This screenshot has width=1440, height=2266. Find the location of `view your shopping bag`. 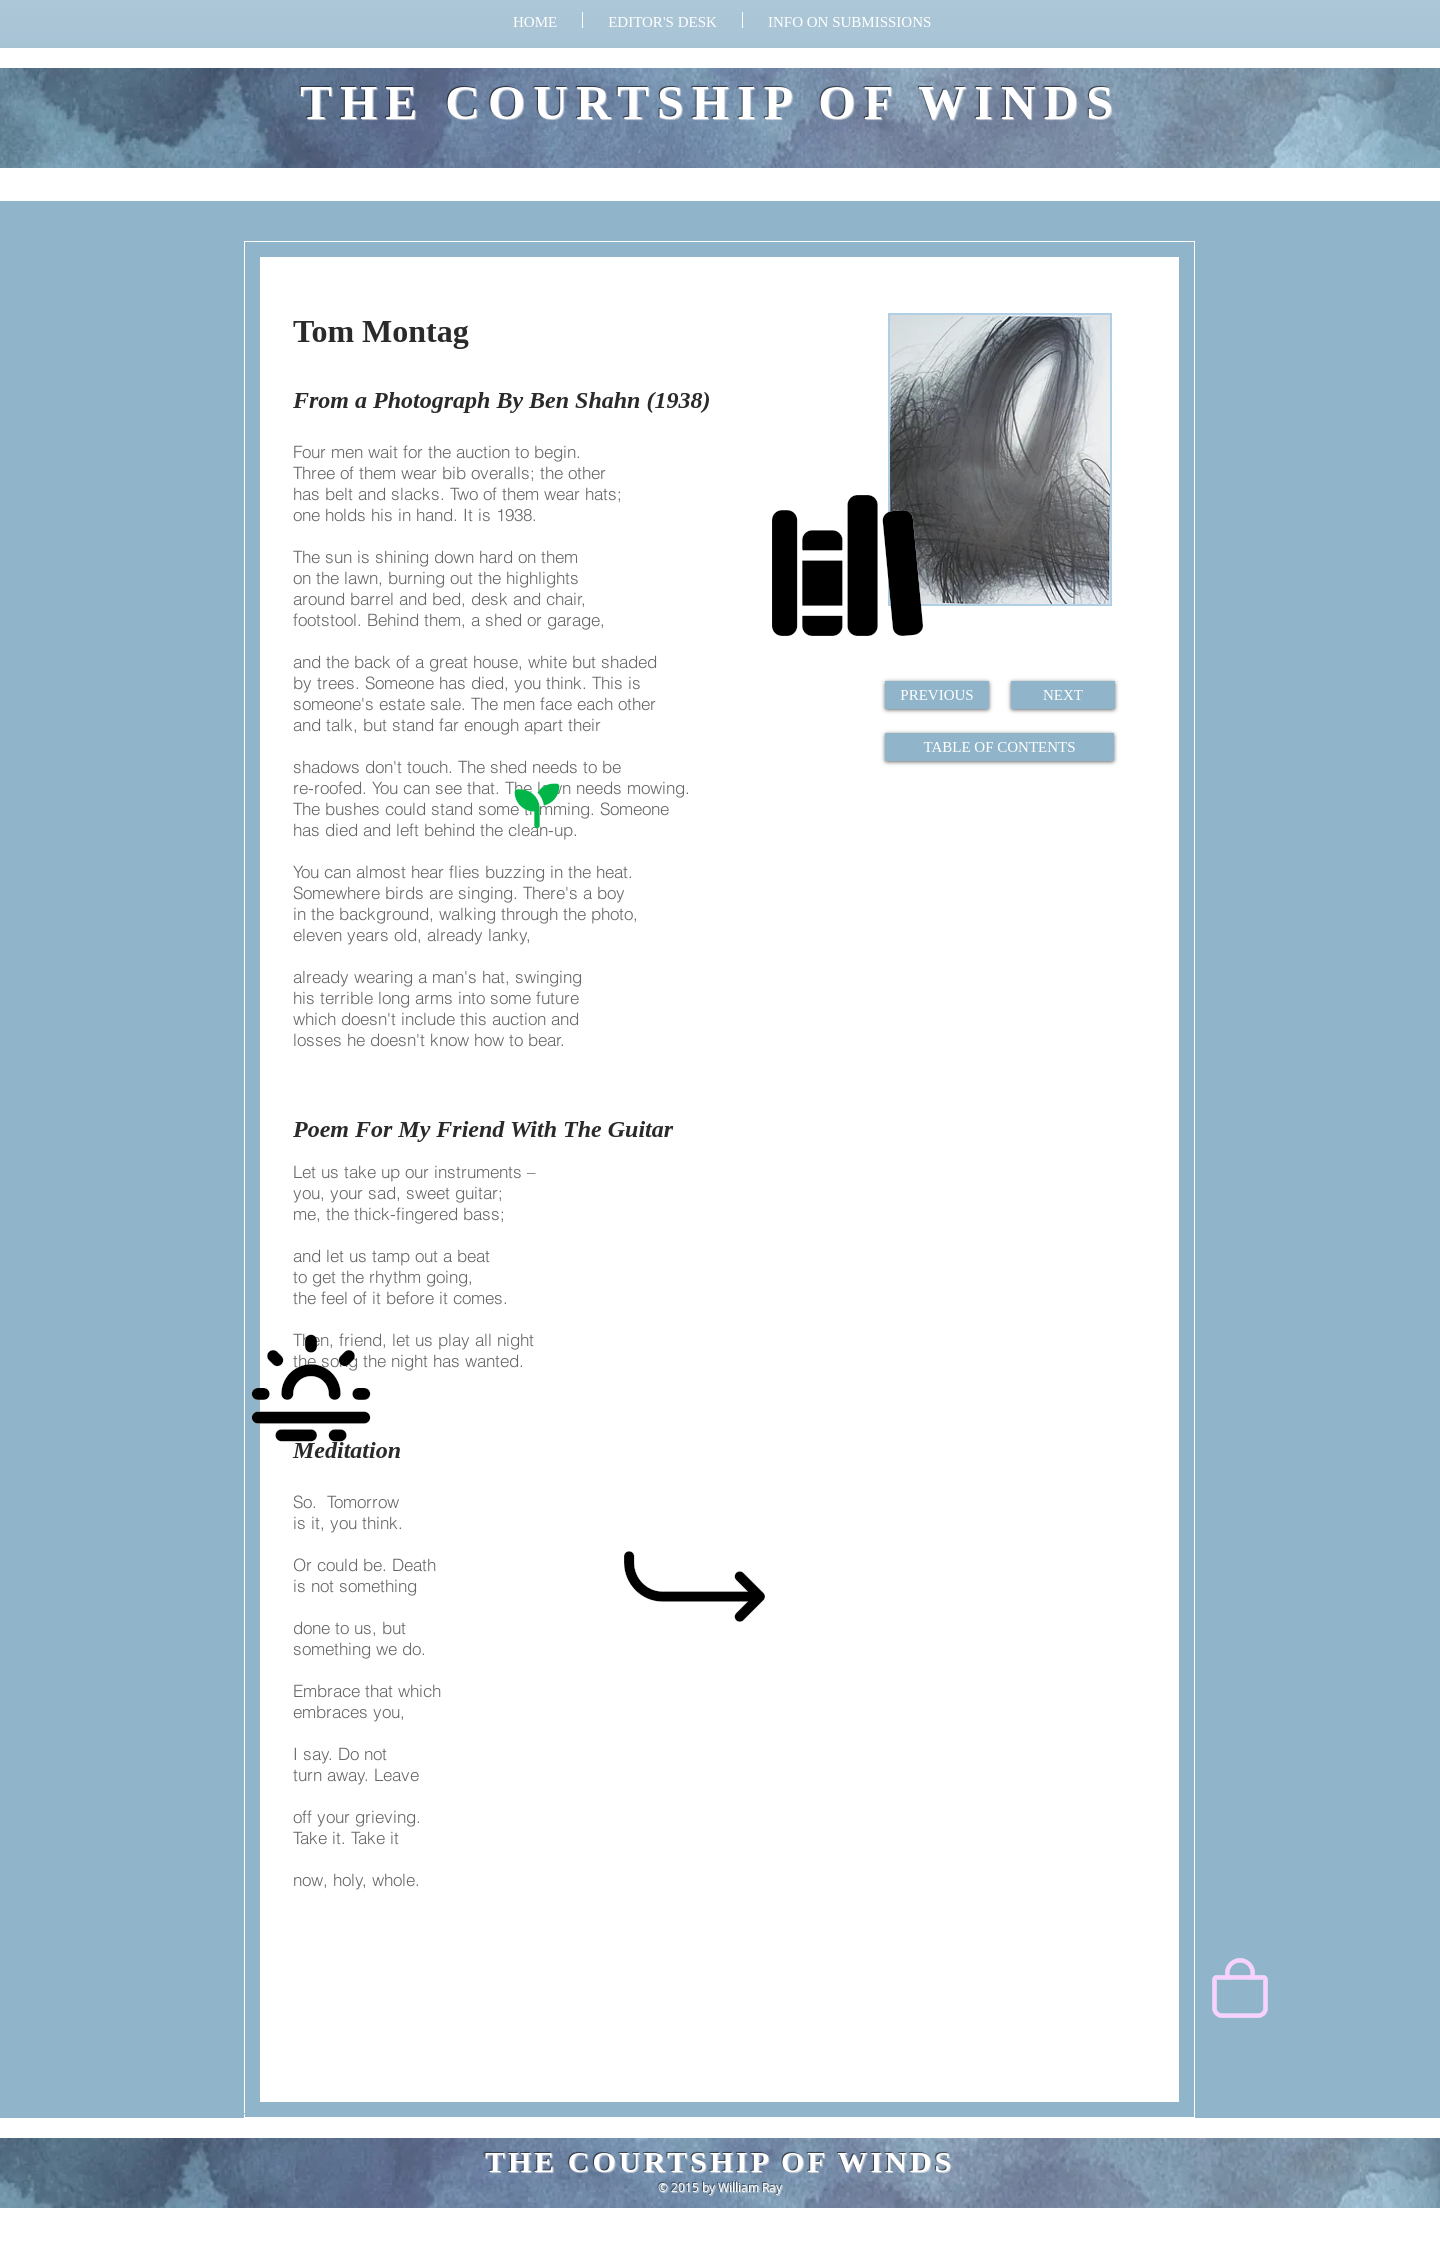

view your shopping bag is located at coordinates (1240, 1988).